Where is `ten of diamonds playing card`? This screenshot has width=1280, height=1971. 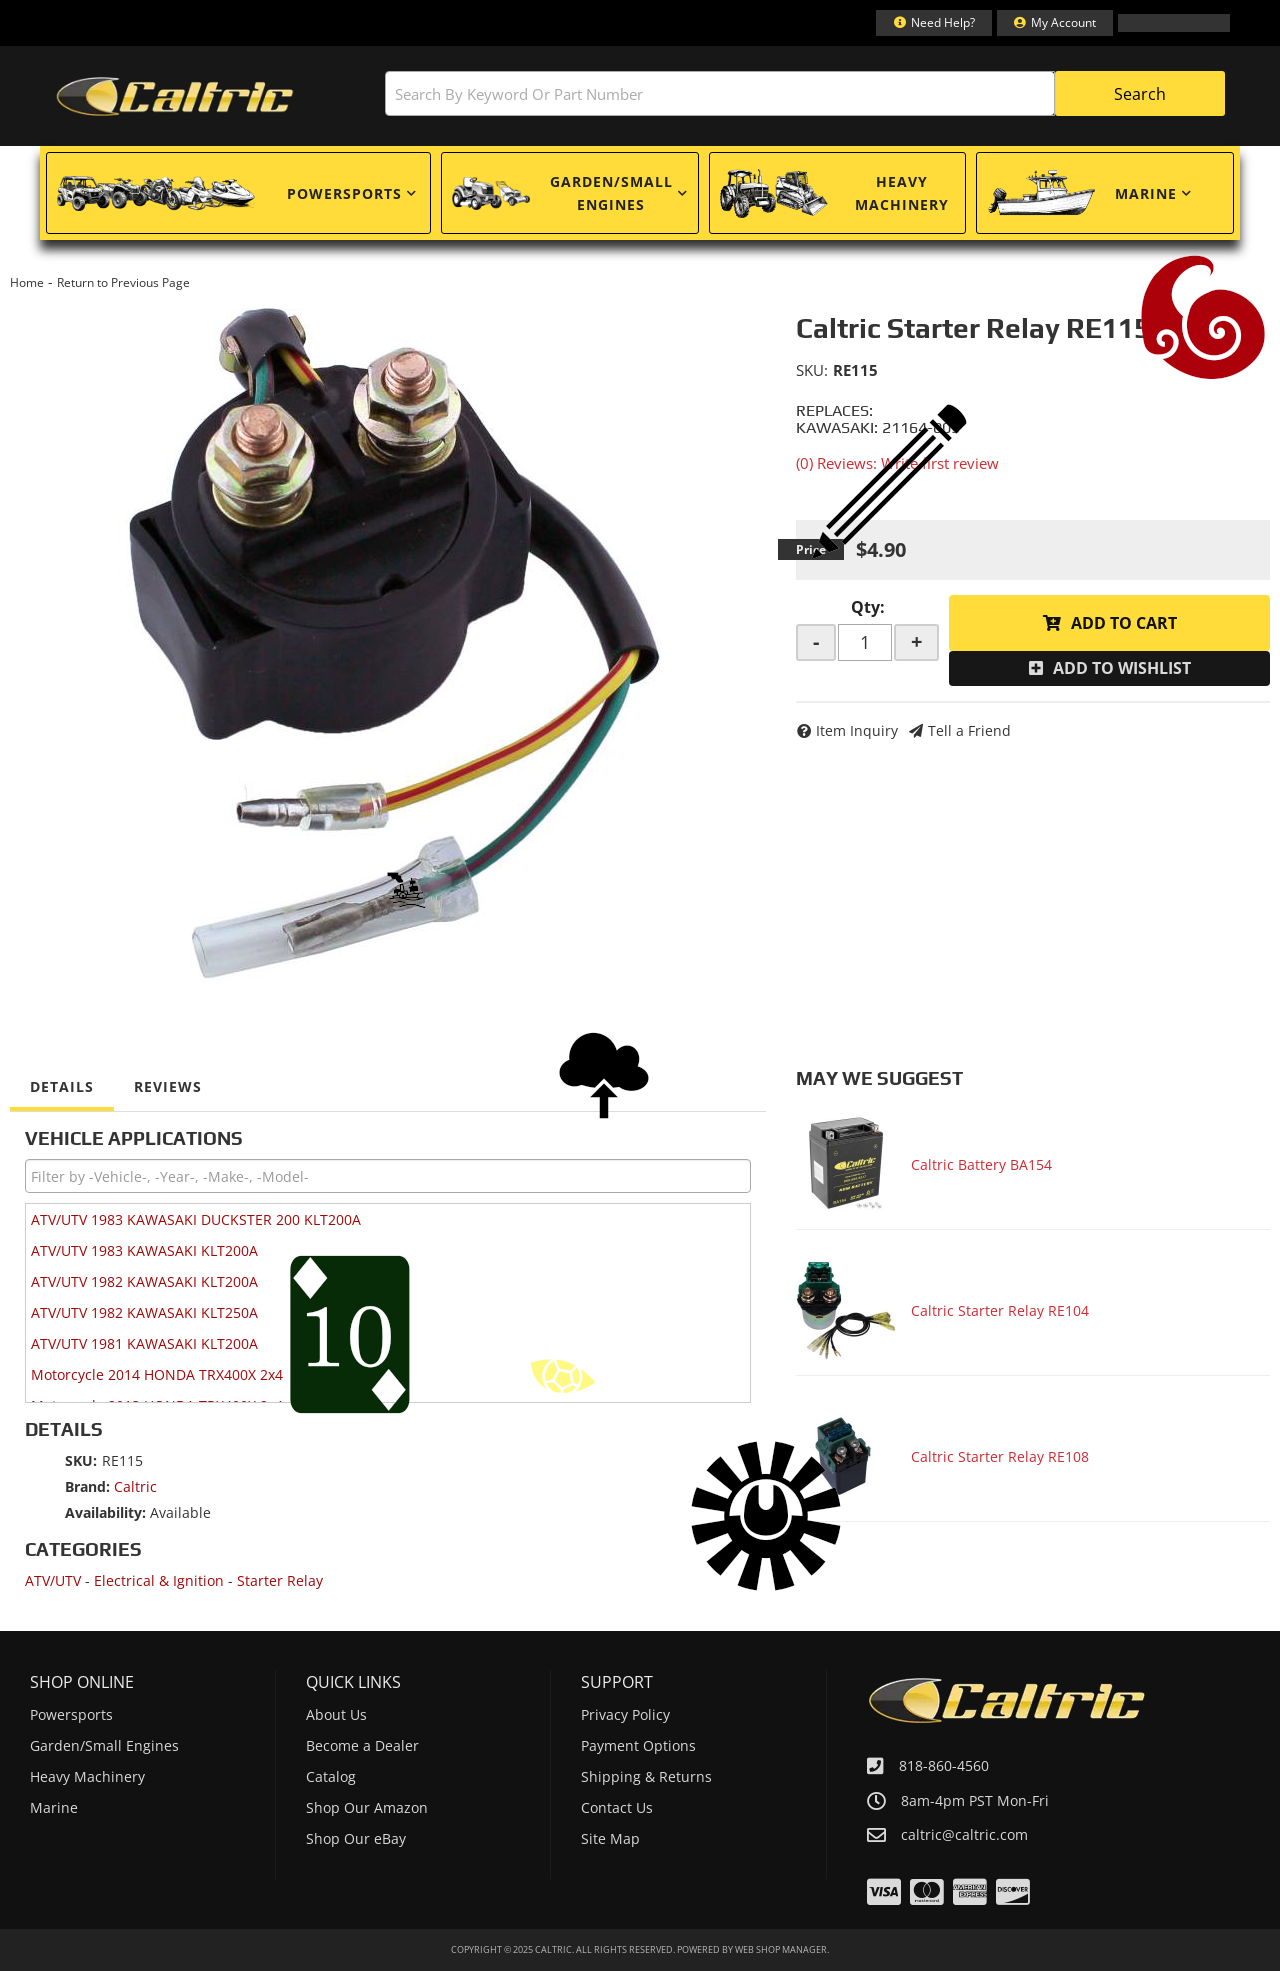
ten of diamonds playing card is located at coordinates (349, 1334).